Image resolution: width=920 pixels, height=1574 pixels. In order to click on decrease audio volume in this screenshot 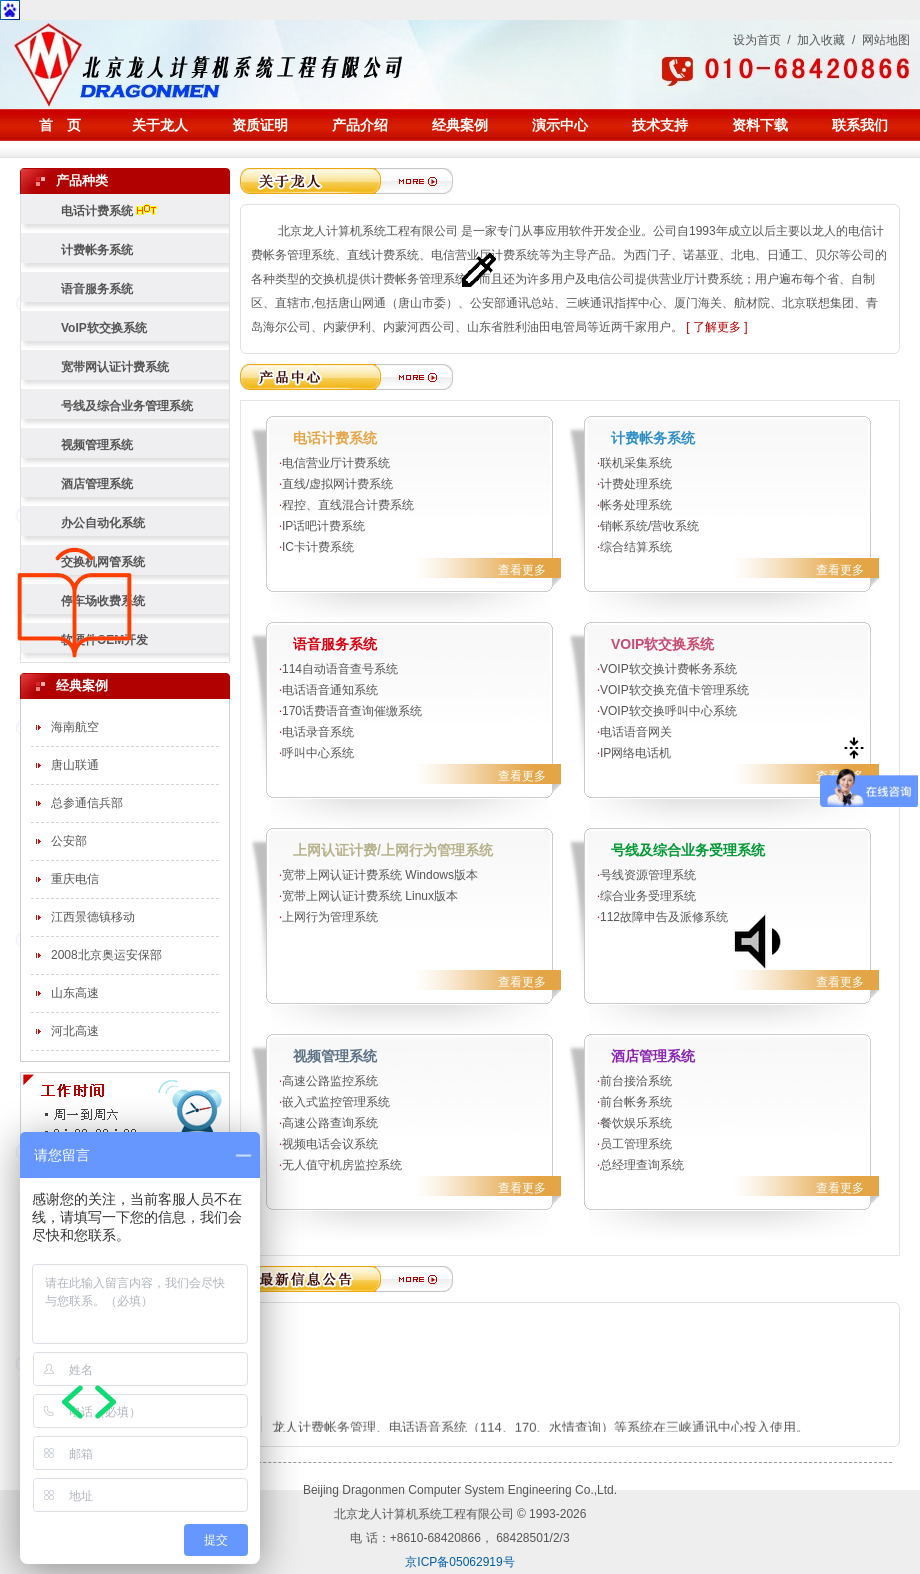, I will do `click(758, 941)`.